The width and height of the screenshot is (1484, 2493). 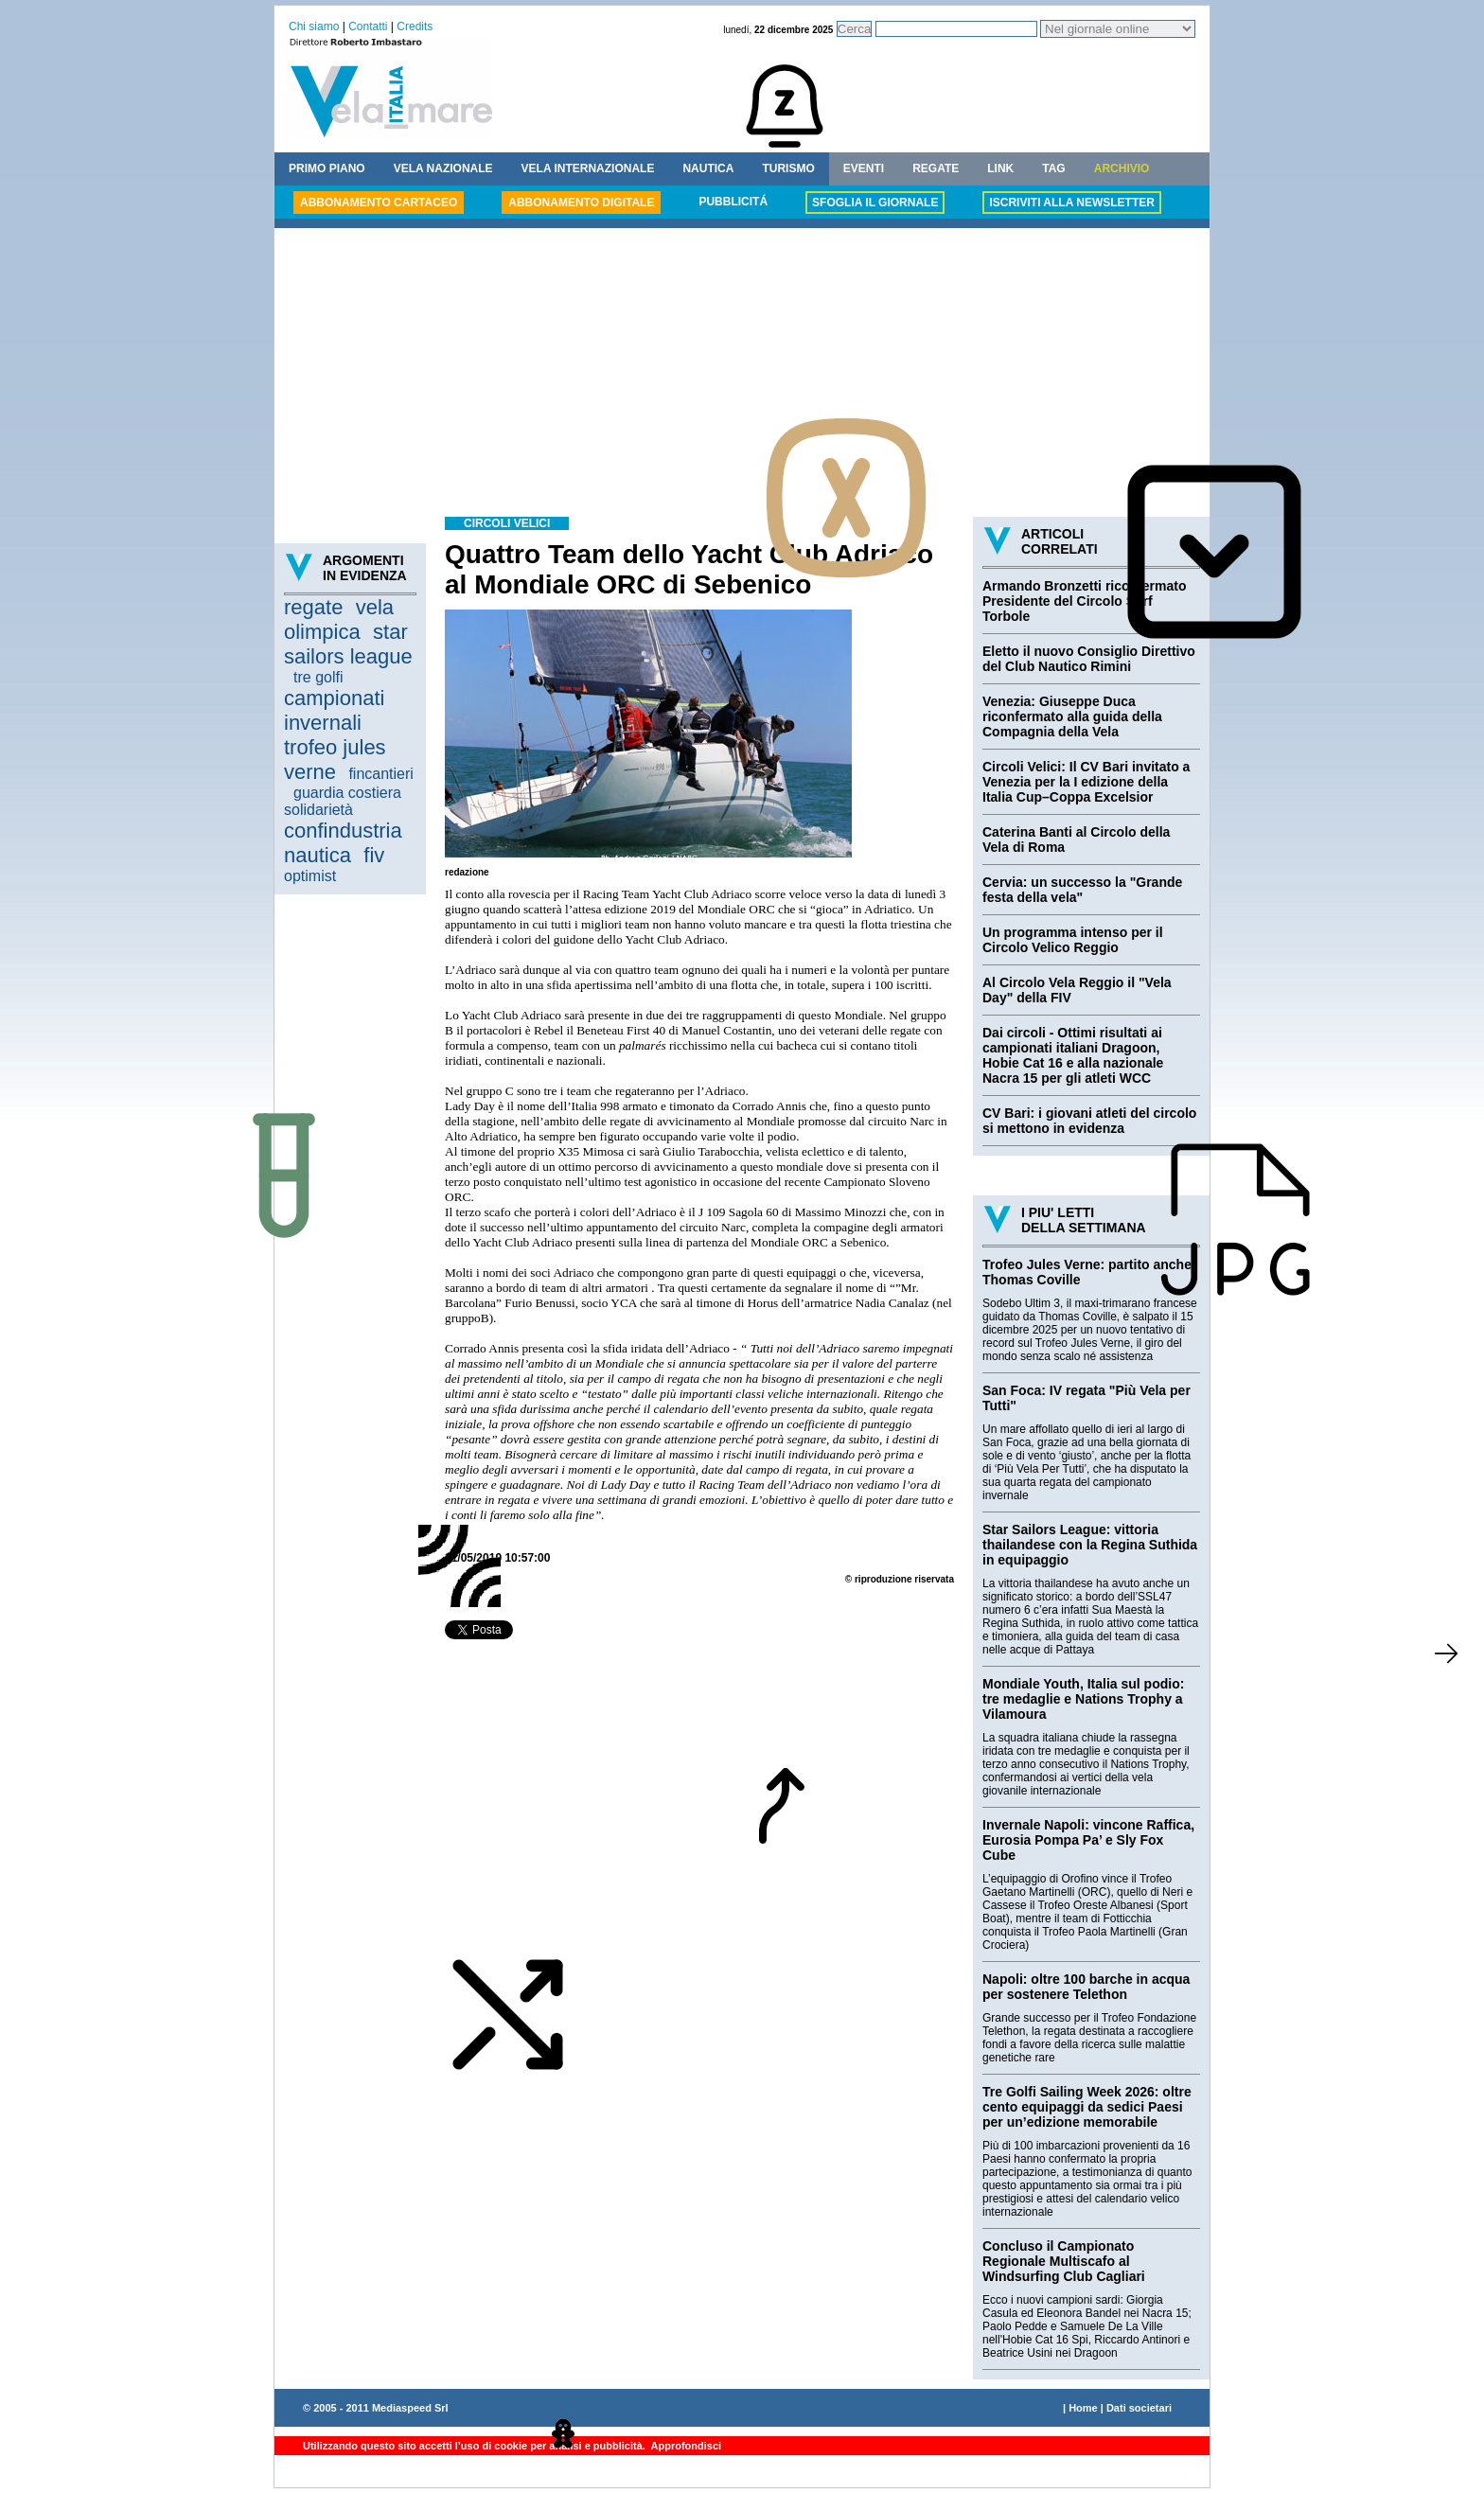 I want to click on enable lens flare or light leak effect, so click(x=459, y=1565).